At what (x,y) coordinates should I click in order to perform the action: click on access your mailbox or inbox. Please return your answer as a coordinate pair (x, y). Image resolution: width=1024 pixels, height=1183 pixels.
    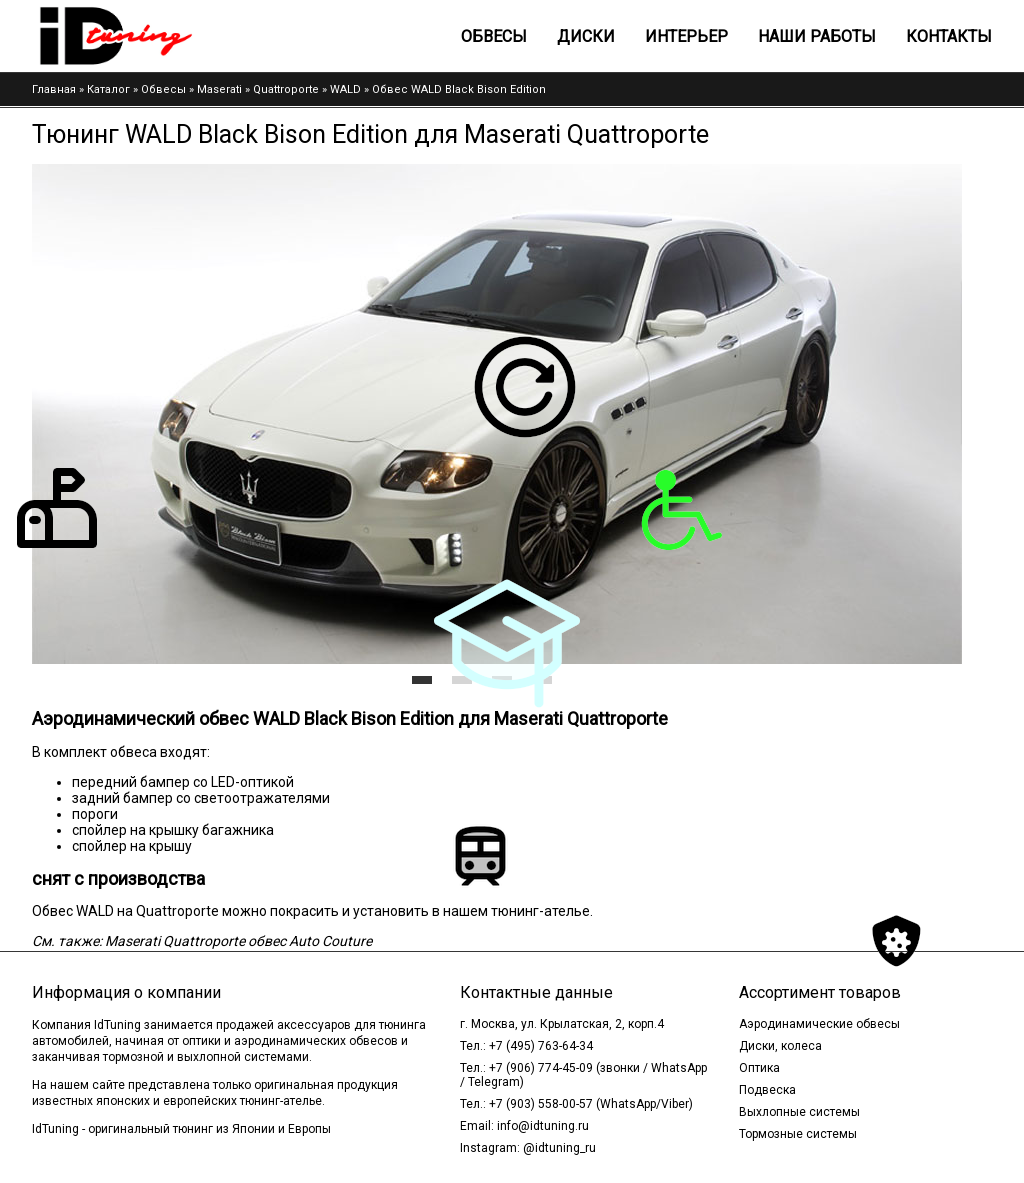
    Looking at the image, I should click on (57, 508).